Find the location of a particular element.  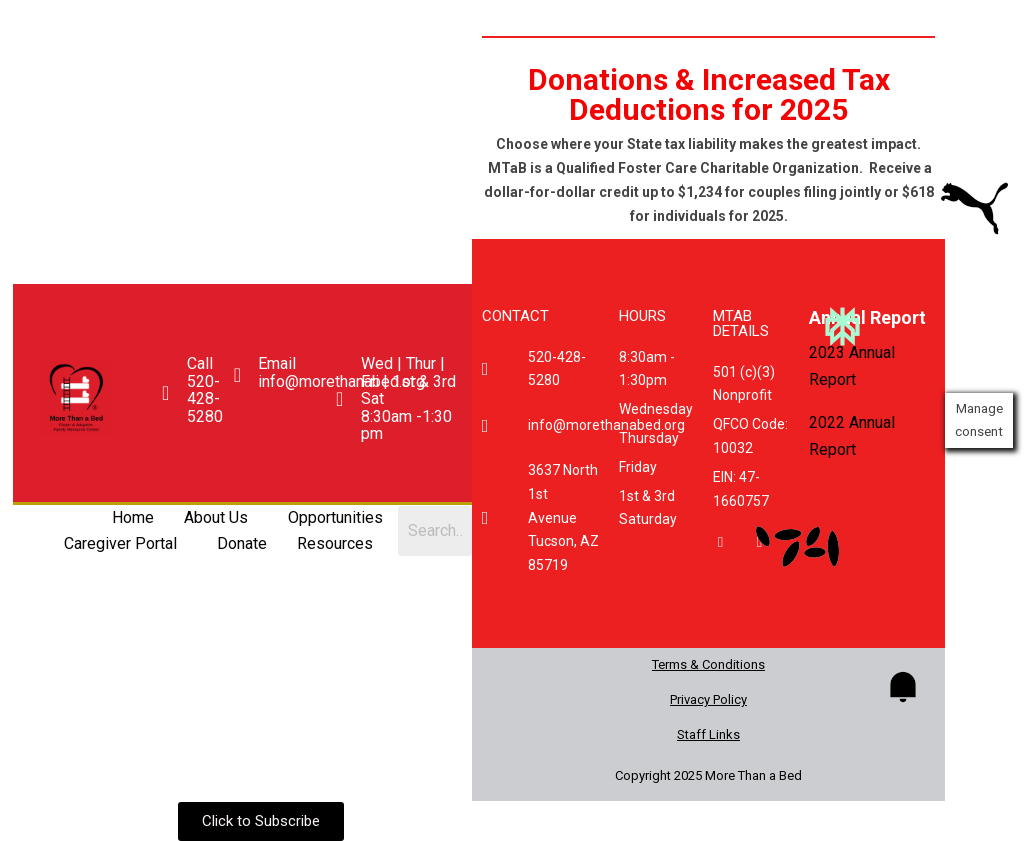

open perplexity ai app is located at coordinates (842, 326).